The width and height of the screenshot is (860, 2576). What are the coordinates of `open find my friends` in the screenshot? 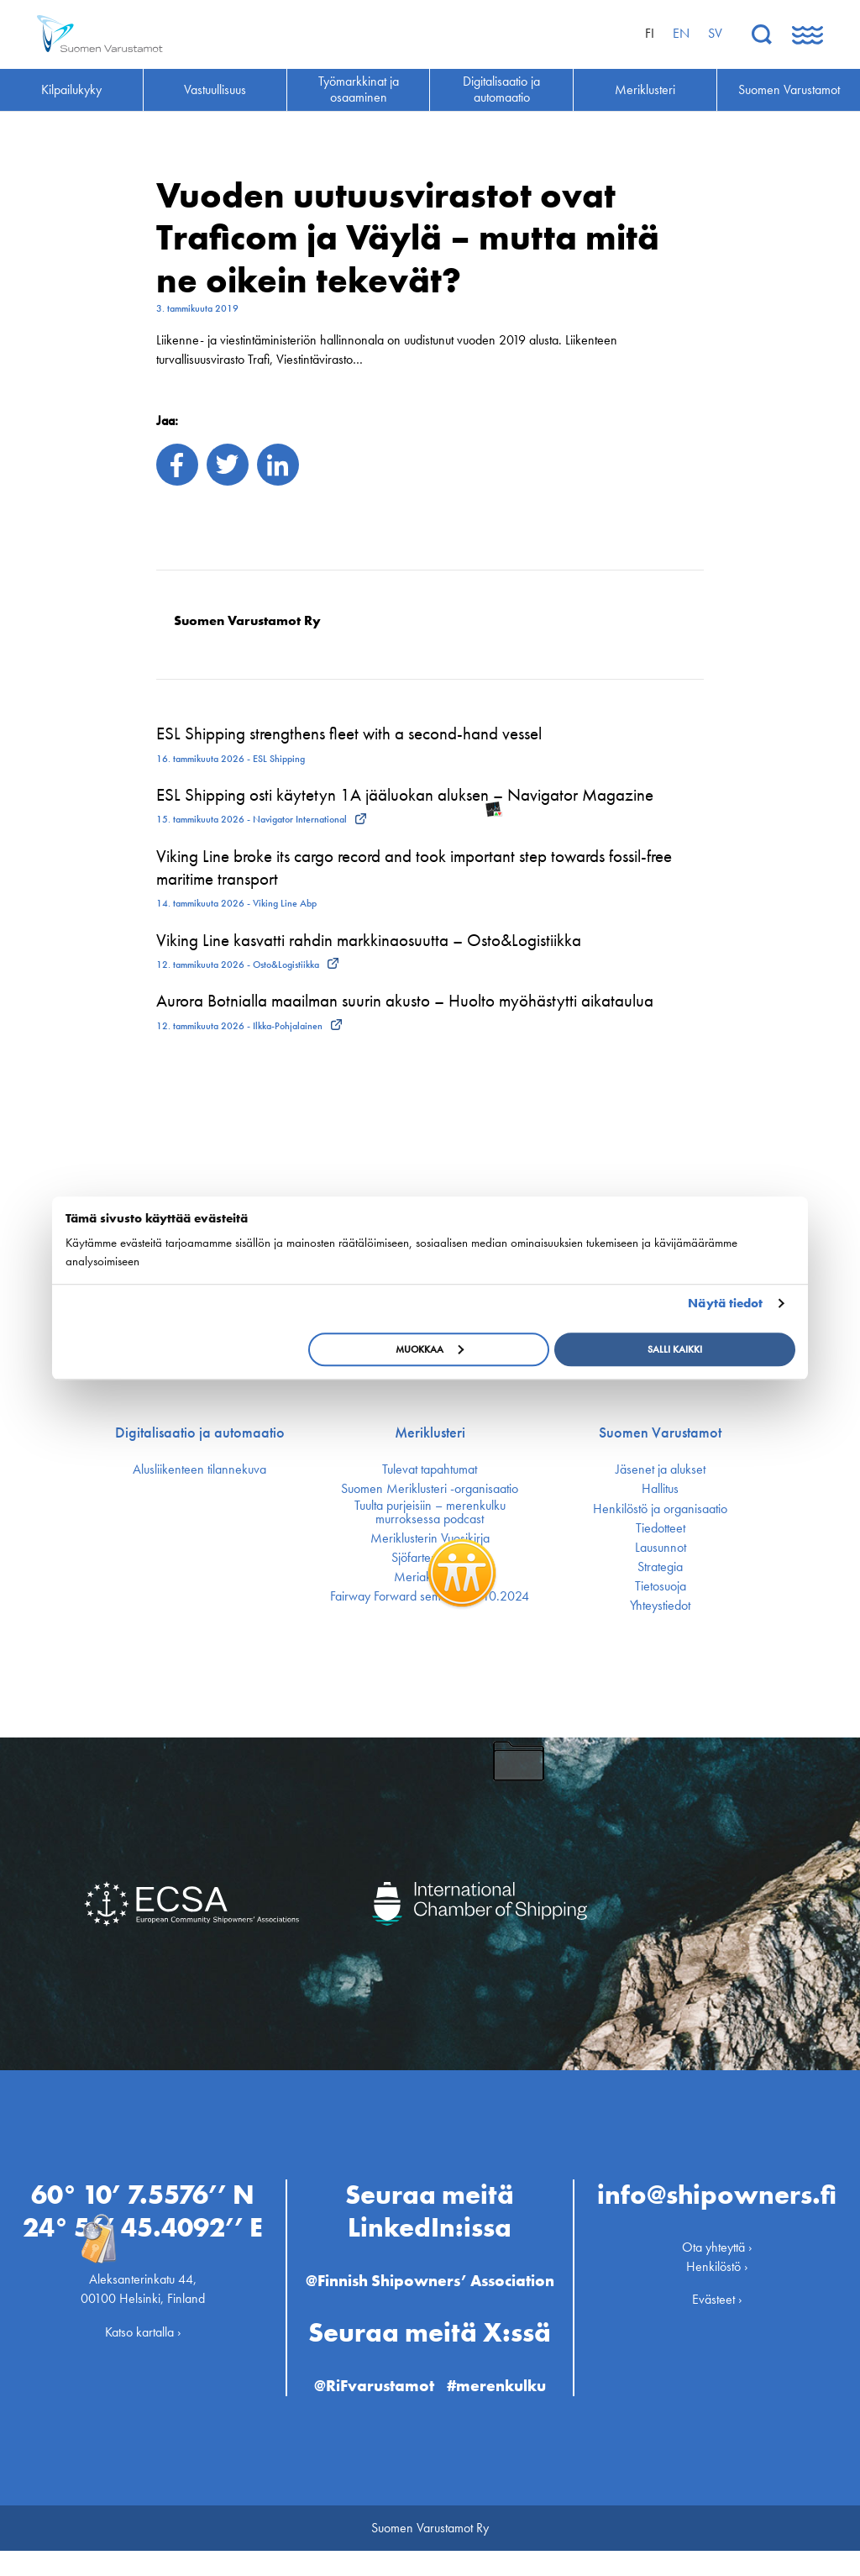 It's located at (462, 1573).